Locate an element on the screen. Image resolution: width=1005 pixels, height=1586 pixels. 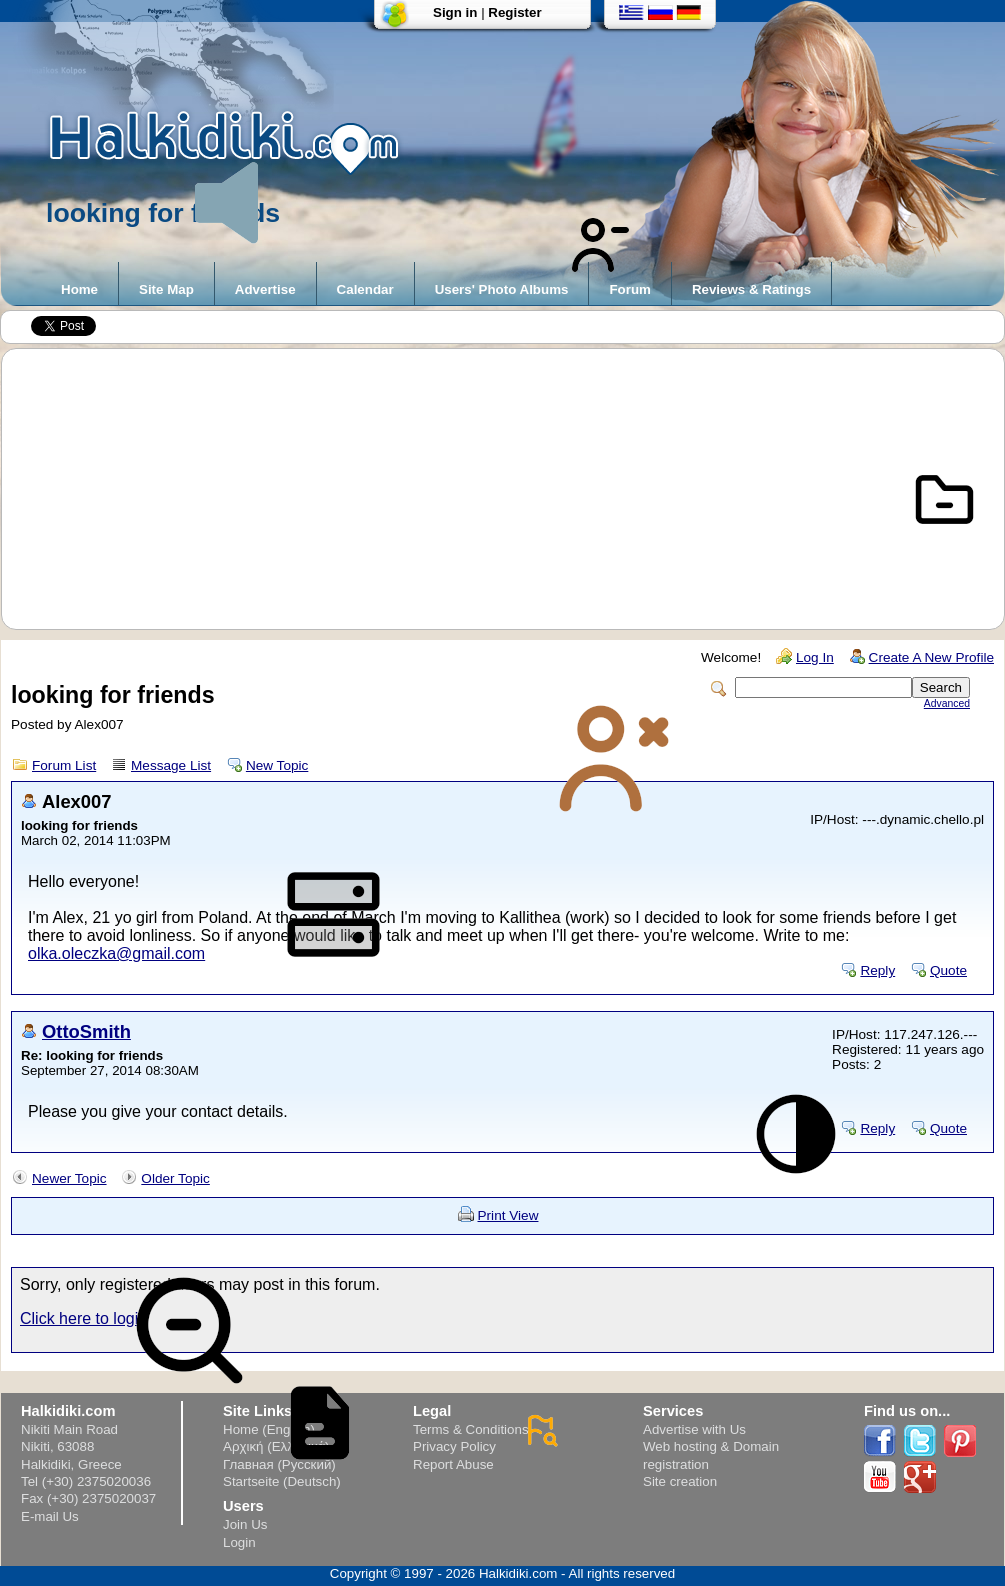
adjust display contrast settings is located at coordinates (796, 1134).